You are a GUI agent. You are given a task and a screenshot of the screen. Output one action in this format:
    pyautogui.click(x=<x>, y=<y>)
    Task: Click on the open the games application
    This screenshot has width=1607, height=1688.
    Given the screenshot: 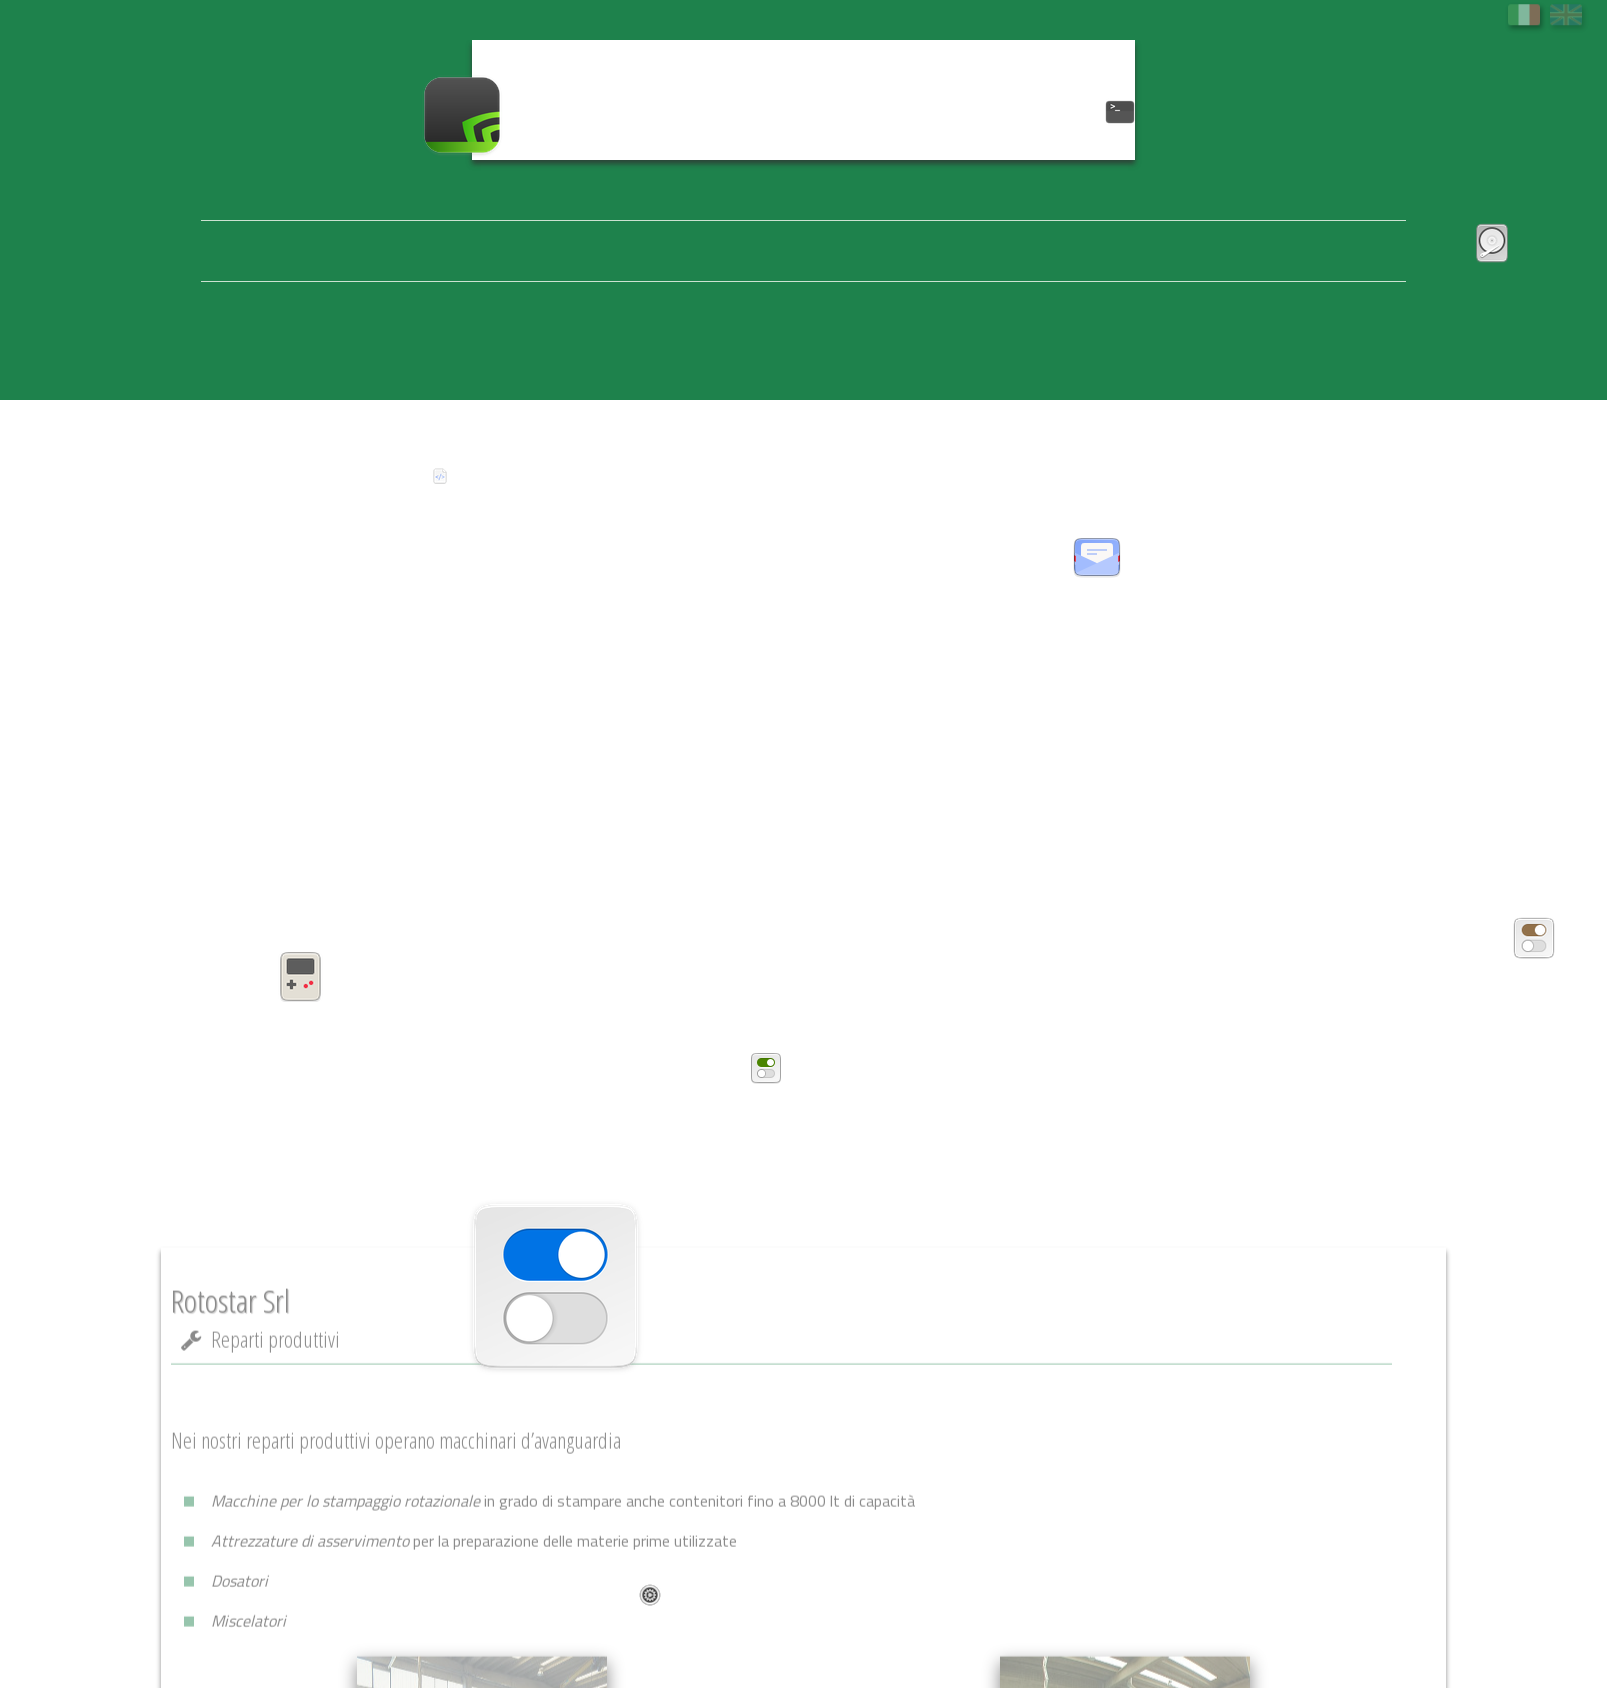 What is the action you would take?
    pyautogui.click(x=300, y=976)
    